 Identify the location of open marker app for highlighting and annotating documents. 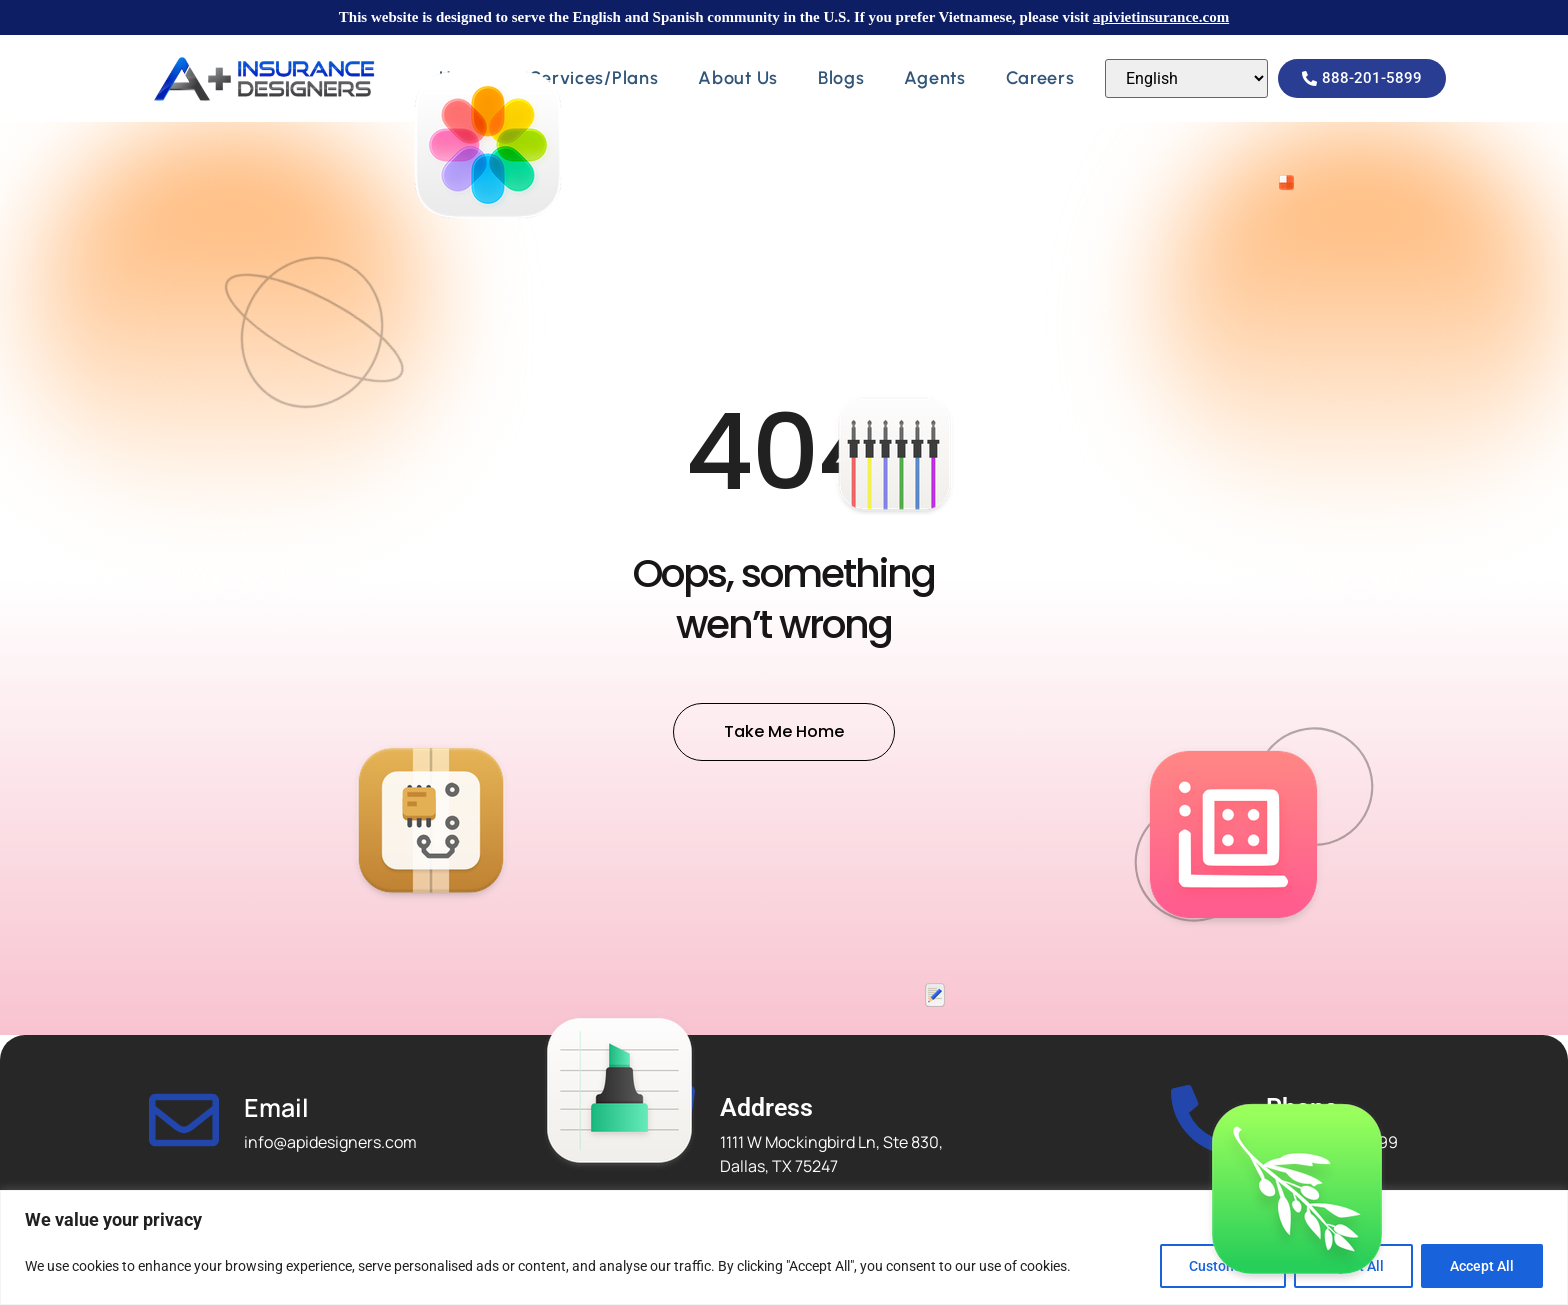
(619, 1090).